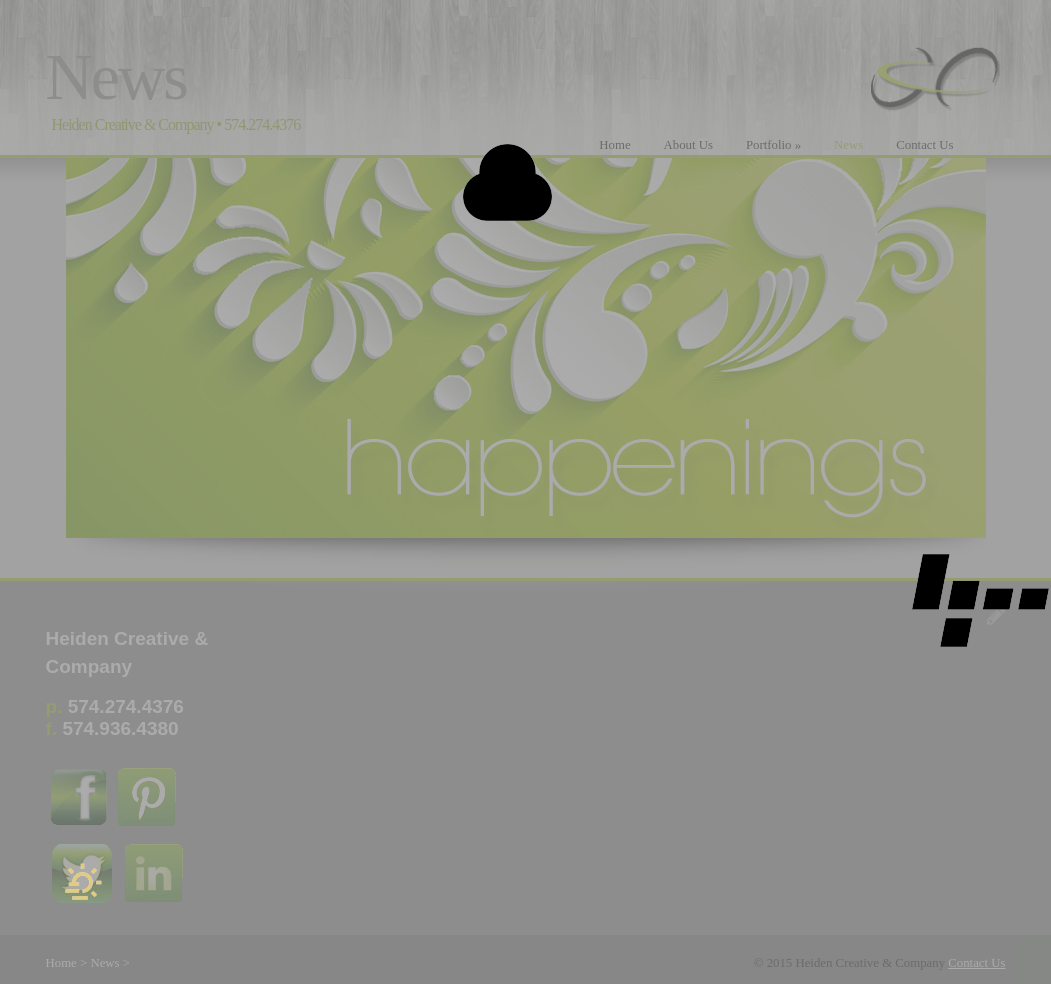  I want to click on visit have i been pwned website, so click(980, 600).